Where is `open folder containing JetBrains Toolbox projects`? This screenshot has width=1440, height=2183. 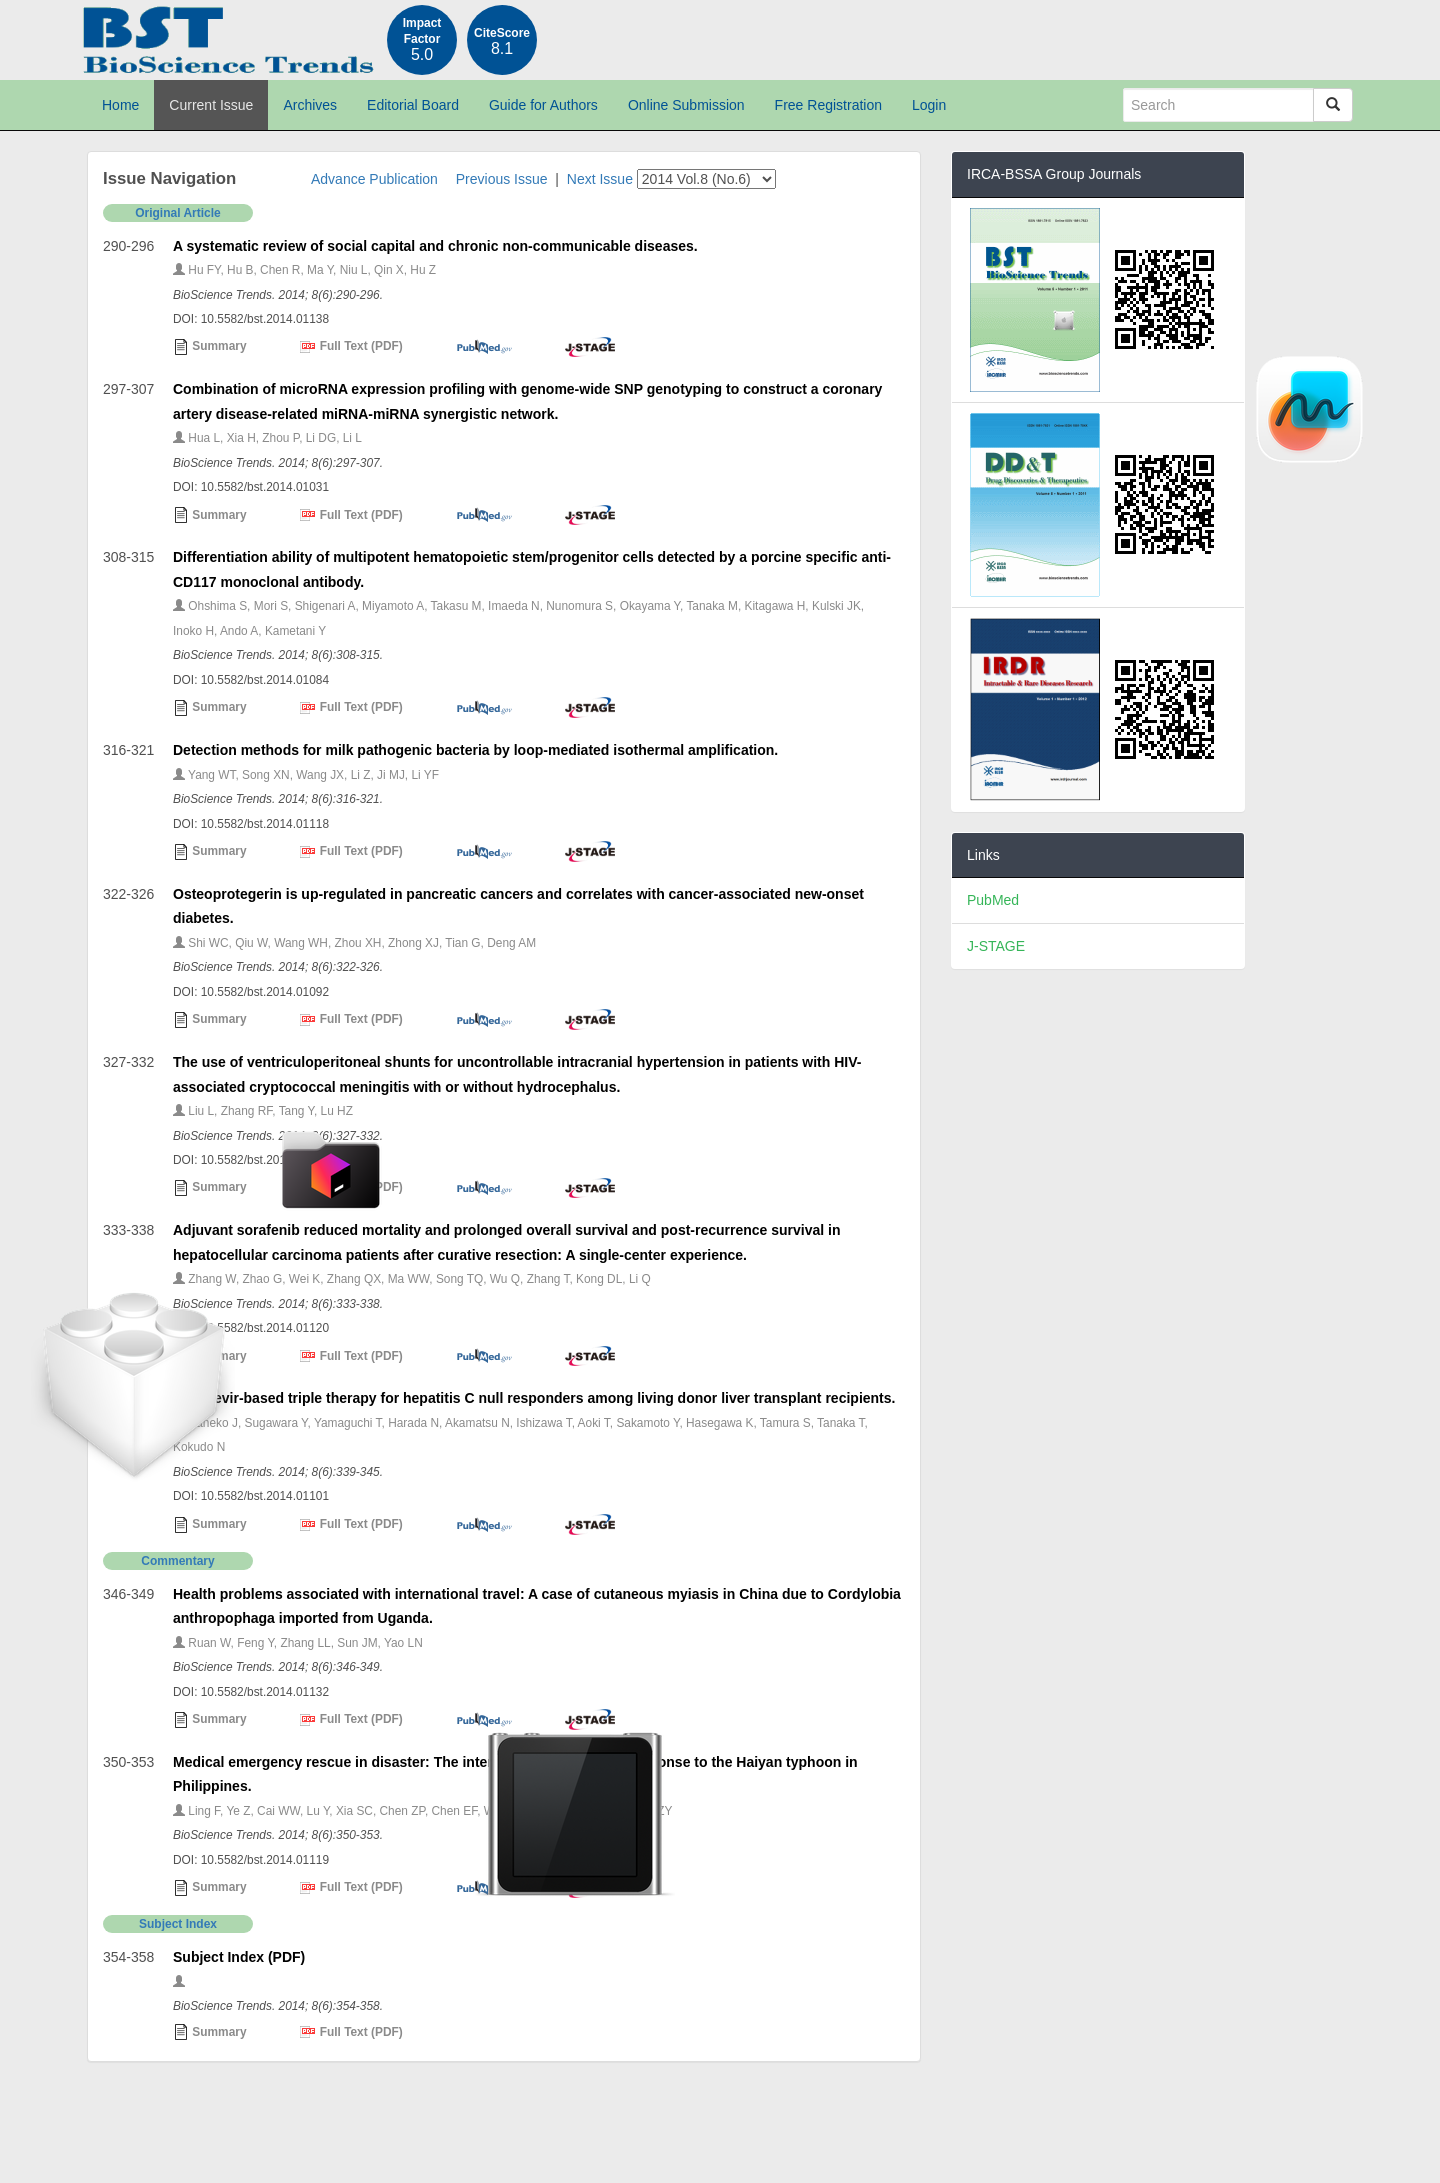
open folder containing JetBrains Toolbox projects is located at coordinates (330, 1172).